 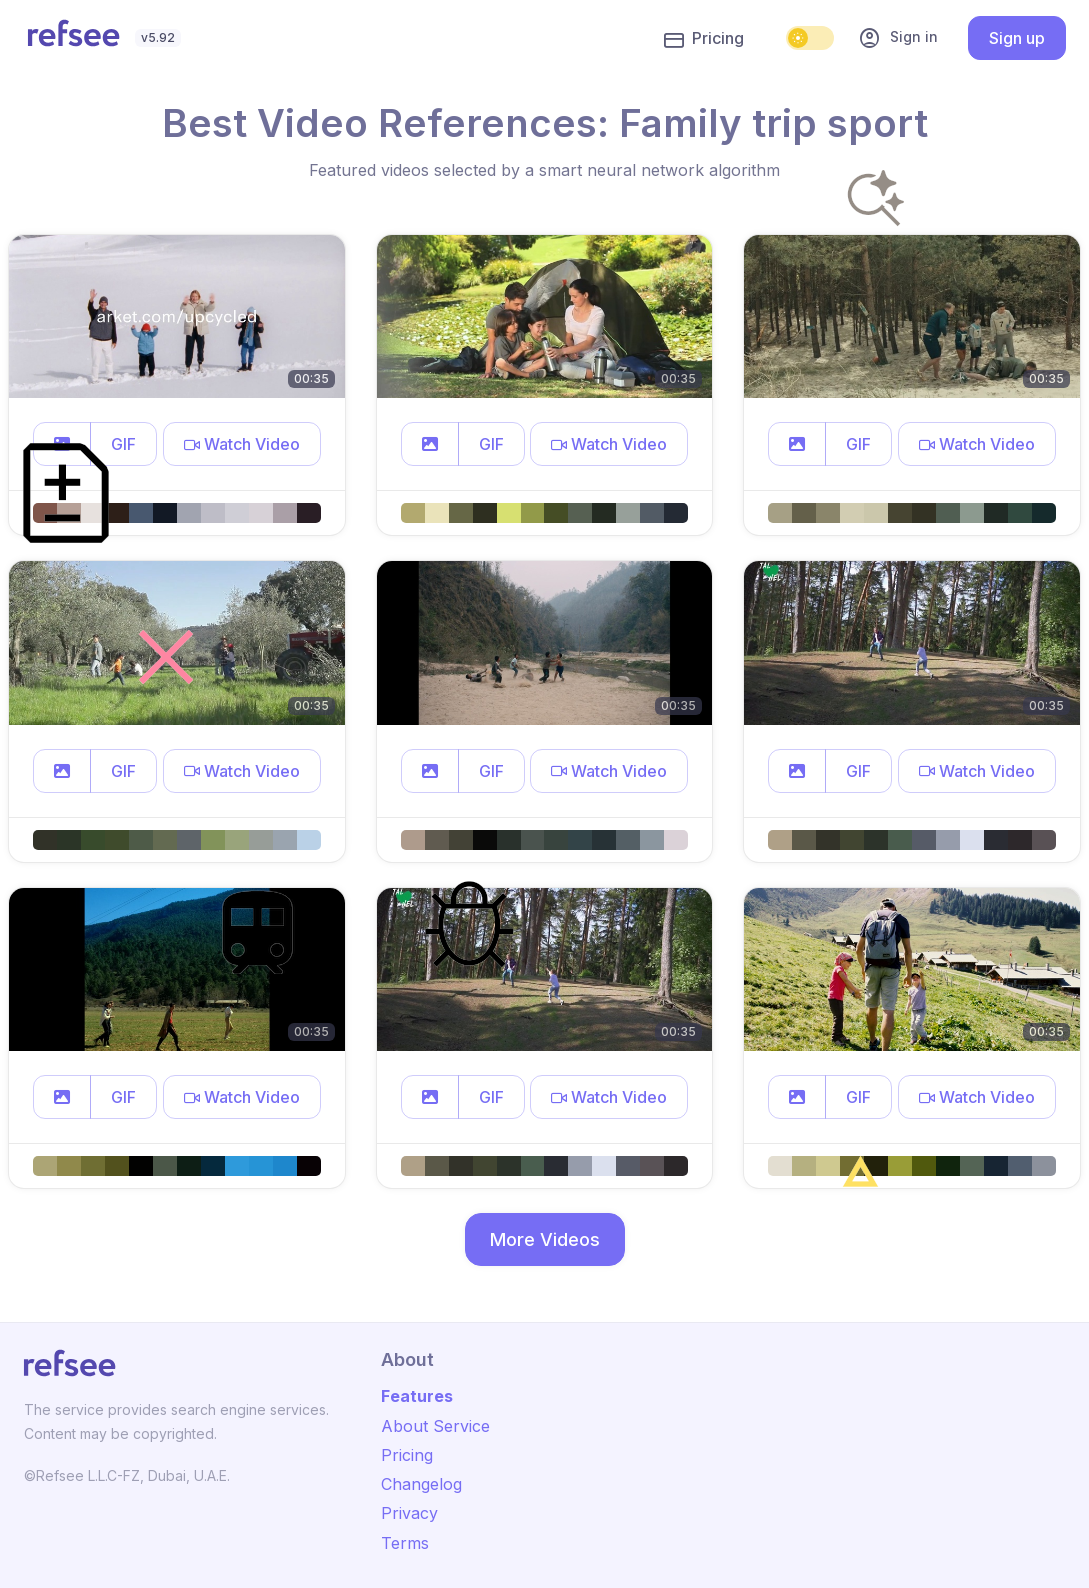 I want to click on report a bug or issue, so click(x=469, y=925).